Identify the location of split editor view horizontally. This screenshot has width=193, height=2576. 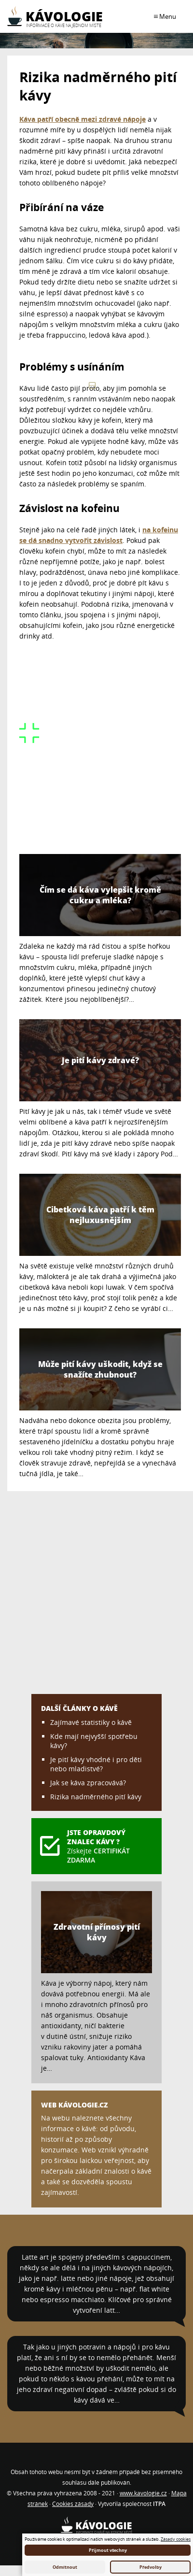
(92, 385).